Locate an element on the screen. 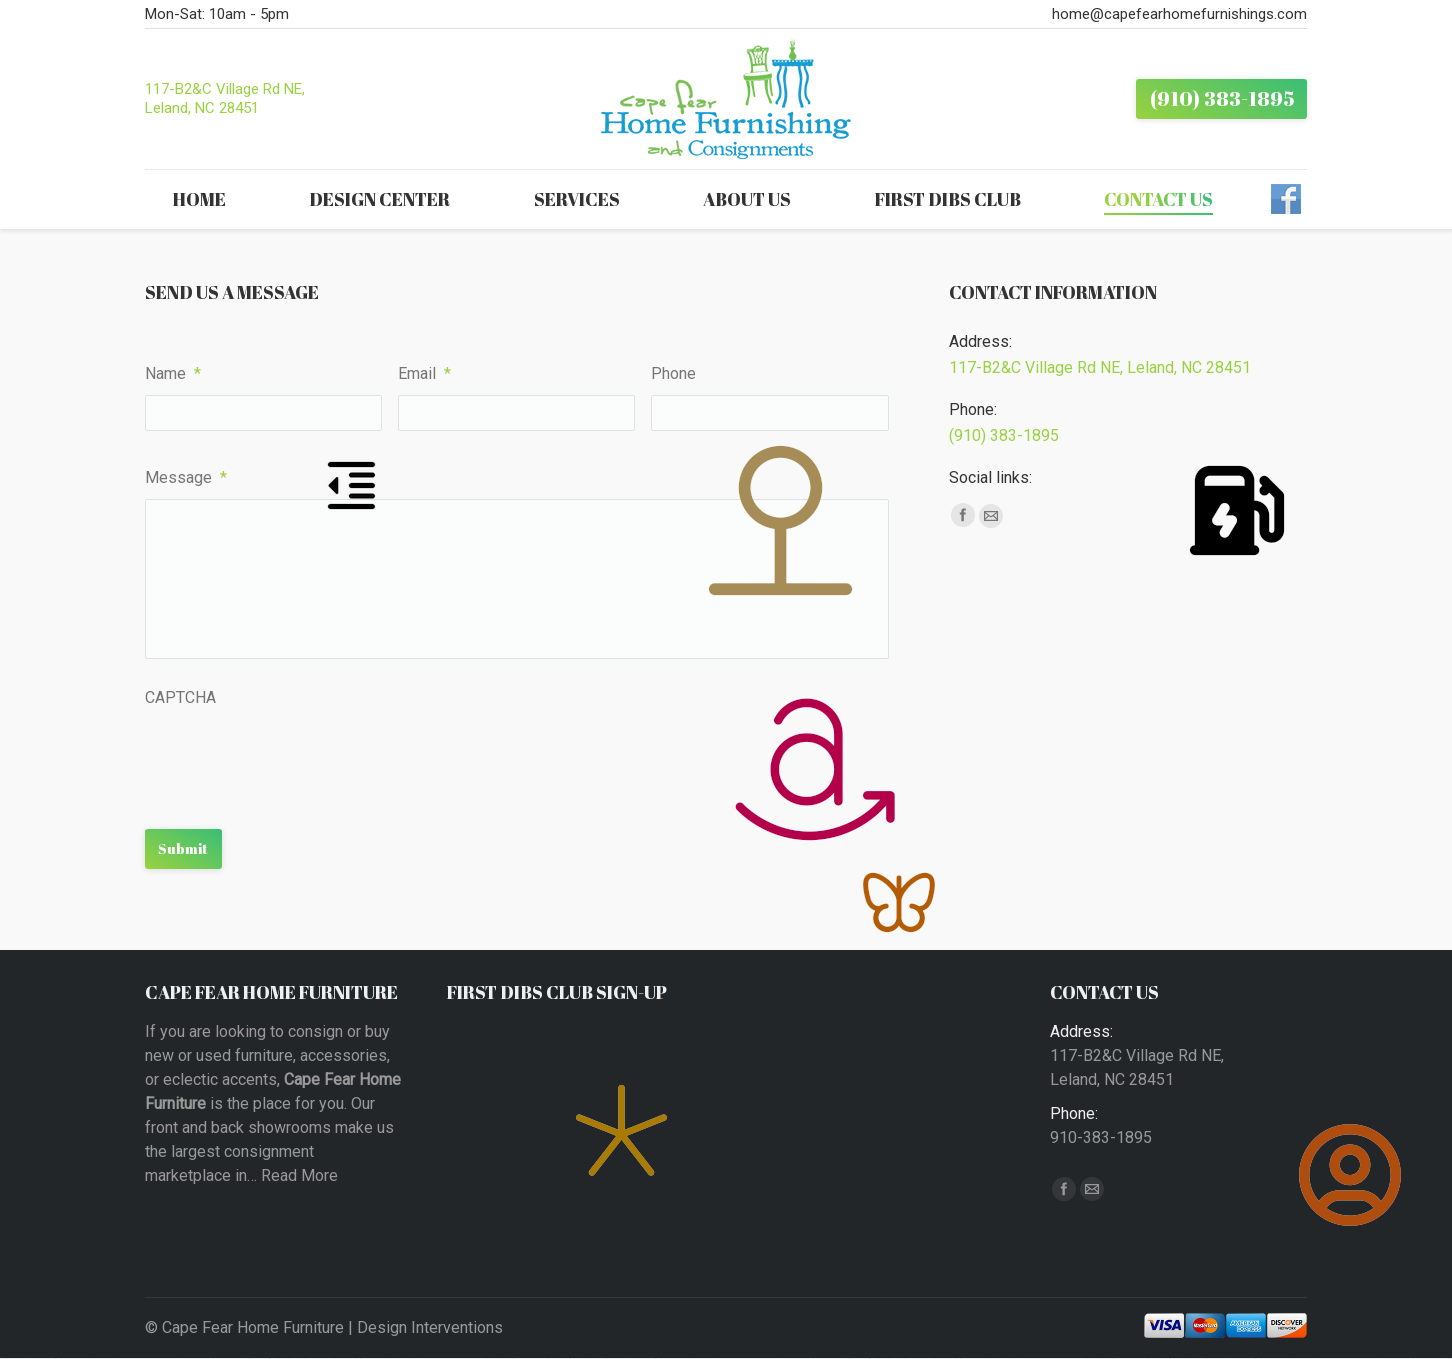  indicates a nature or wildlife category is located at coordinates (899, 901).